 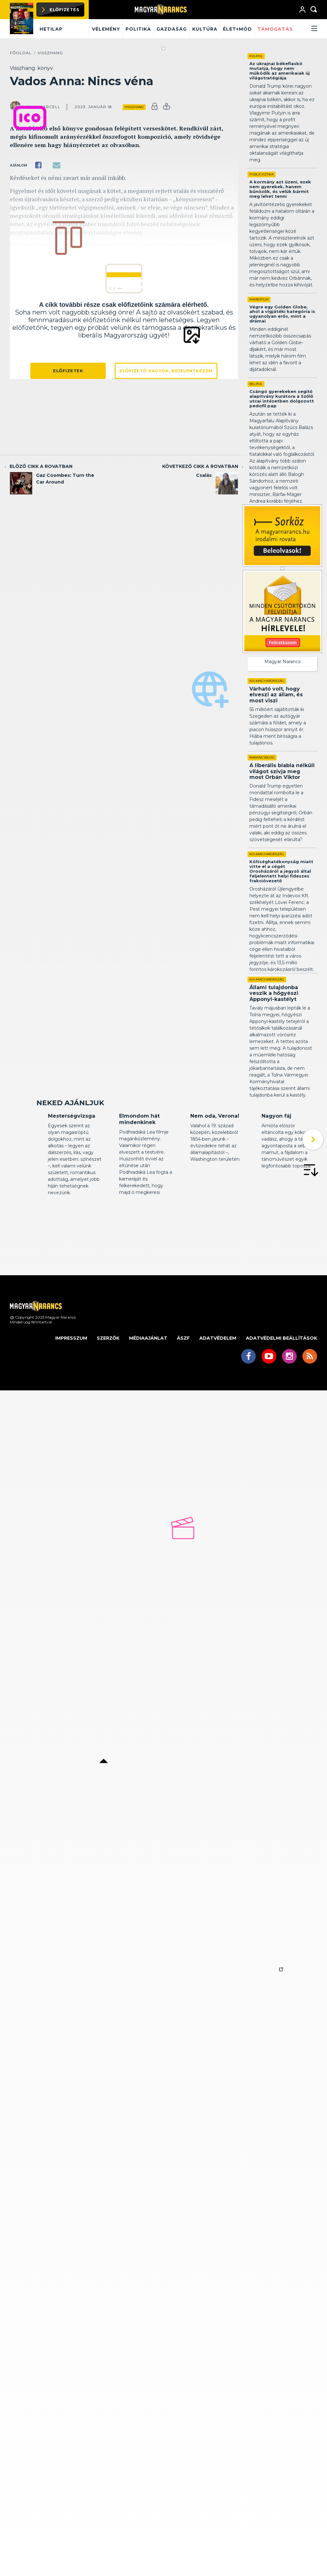 I want to click on align selected elements to the top, so click(x=69, y=237).